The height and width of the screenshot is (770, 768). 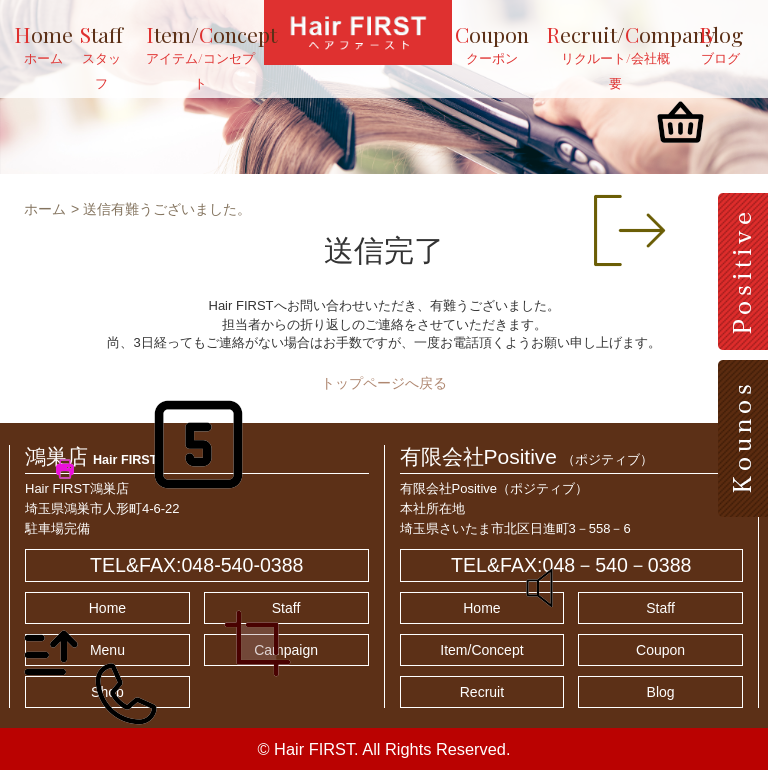 What do you see at coordinates (49, 655) in the screenshot?
I see `sort items in descending order` at bounding box center [49, 655].